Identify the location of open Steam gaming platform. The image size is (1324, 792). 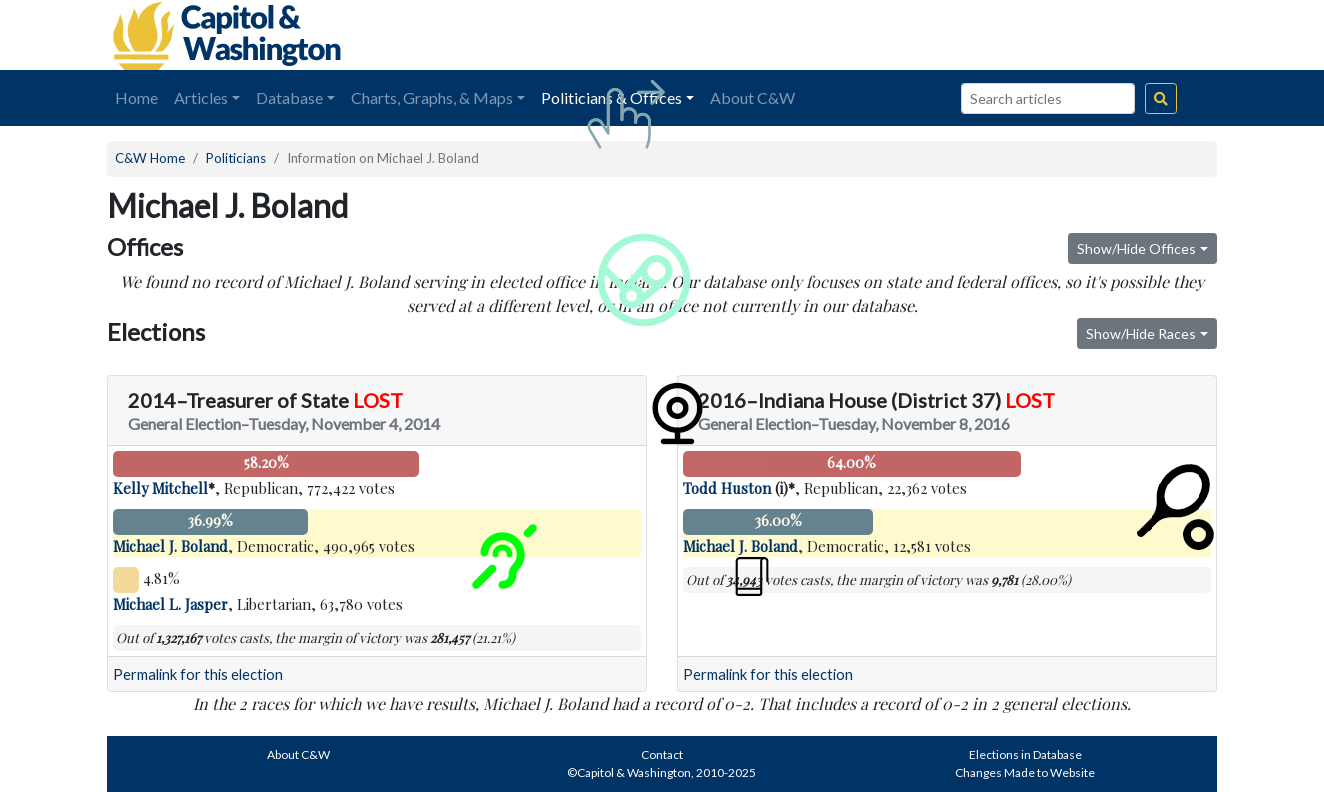
(644, 280).